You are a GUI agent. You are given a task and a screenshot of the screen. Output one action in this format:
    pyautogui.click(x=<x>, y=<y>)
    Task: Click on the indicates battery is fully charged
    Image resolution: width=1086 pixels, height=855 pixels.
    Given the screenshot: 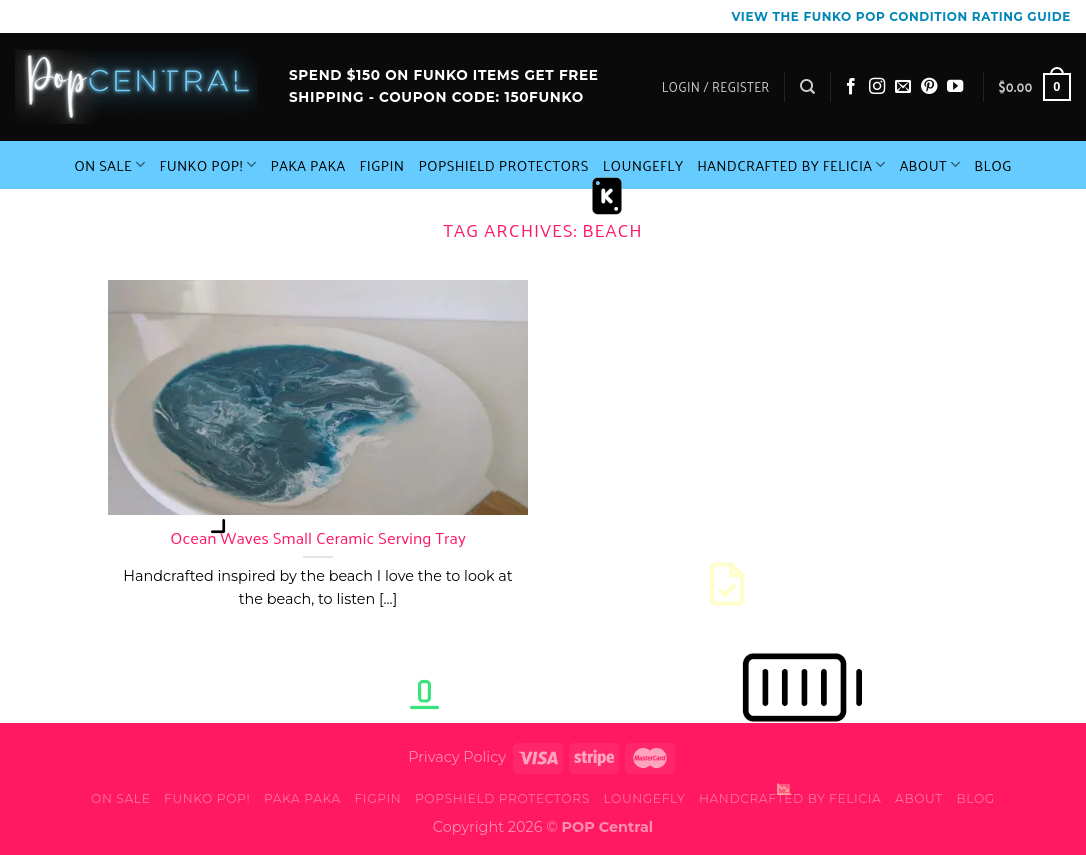 What is the action you would take?
    pyautogui.click(x=800, y=687)
    